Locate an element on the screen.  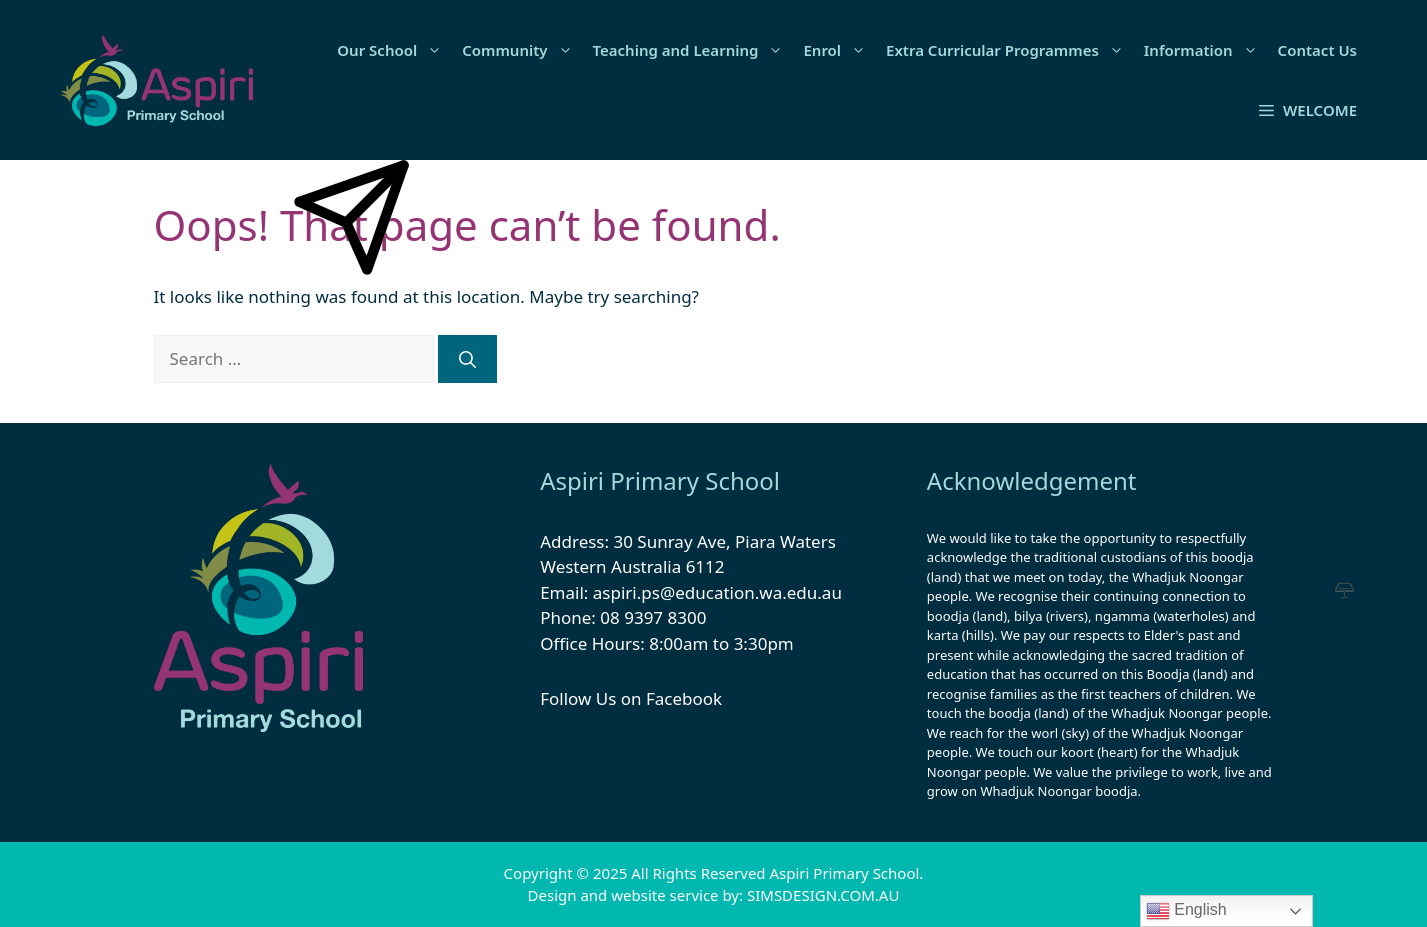
access presentation mode is located at coordinates (1344, 590).